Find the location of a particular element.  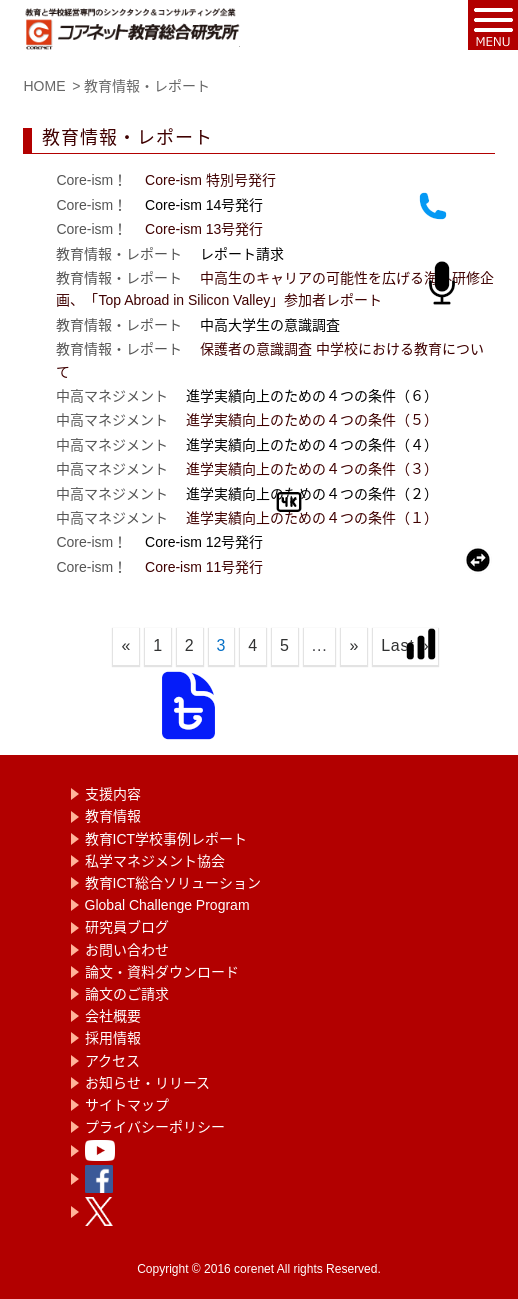

indicates 4K resolution video quality is located at coordinates (289, 502).